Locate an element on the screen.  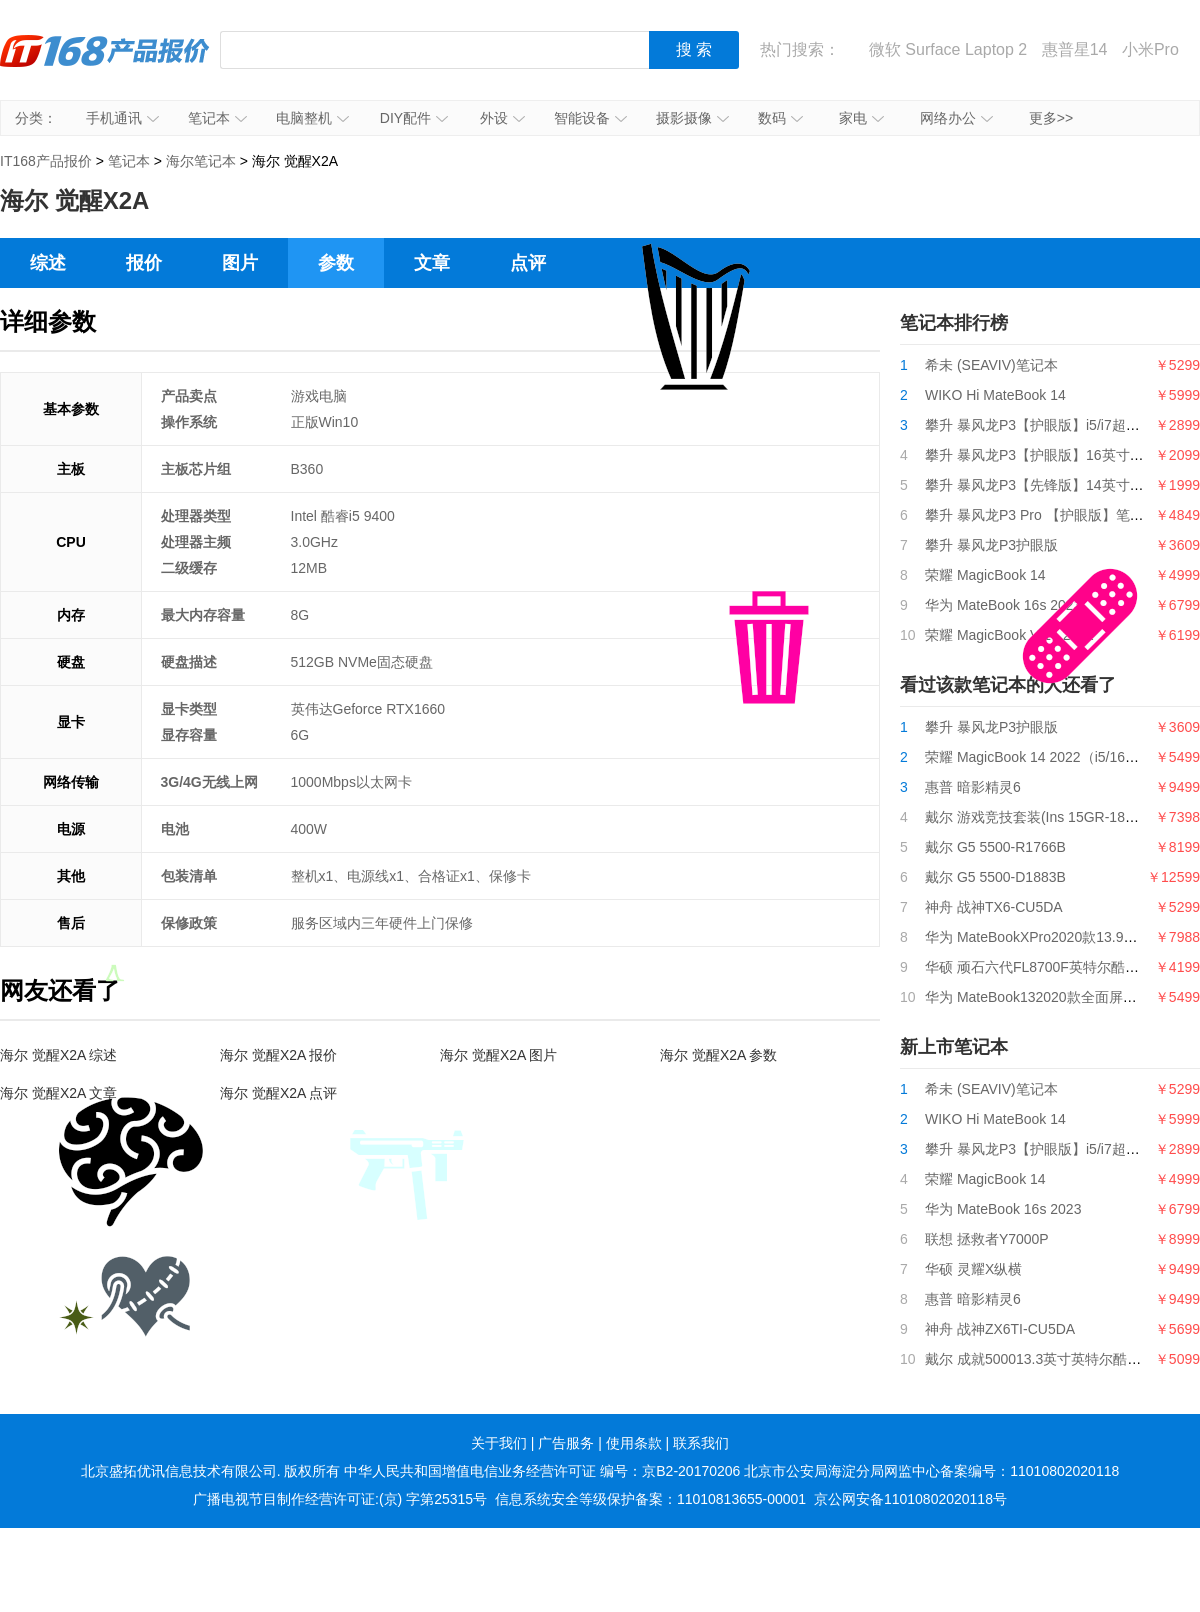
select submachine gun weapon in game inventory is located at coordinates (407, 1175).